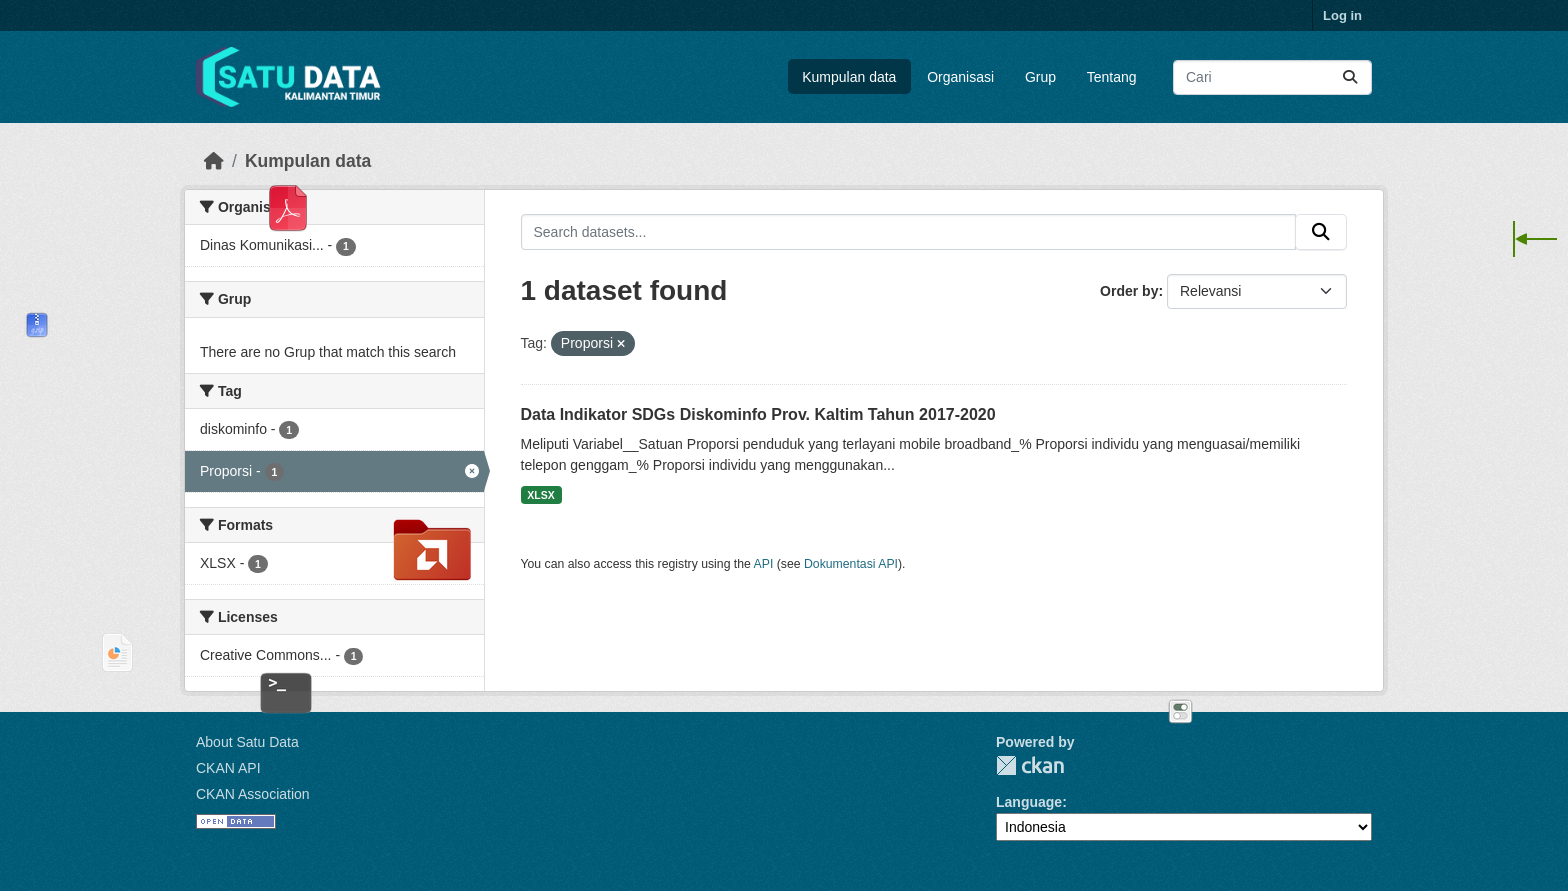  Describe the element at coordinates (1535, 239) in the screenshot. I see `go to the first item in a list or sequence` at that location.